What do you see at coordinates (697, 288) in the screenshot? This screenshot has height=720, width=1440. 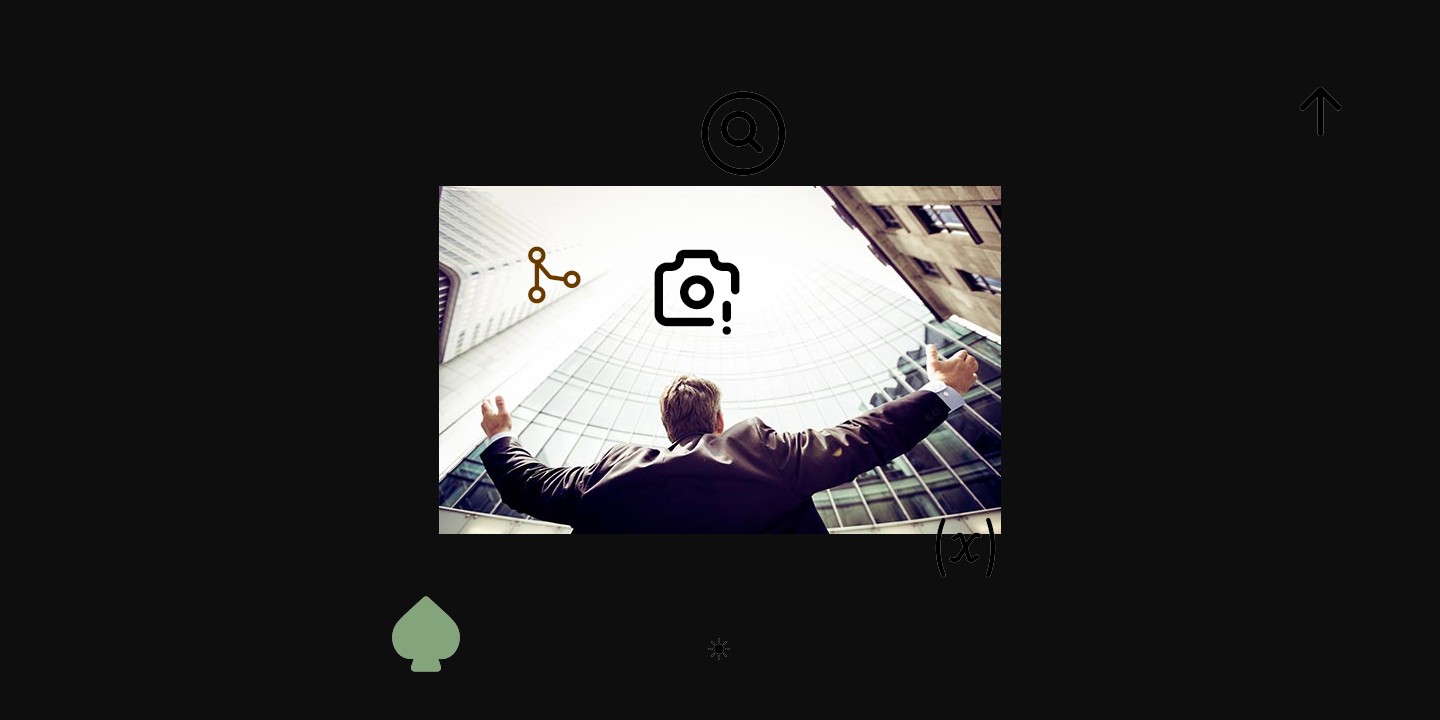 I see `camera error or malfunction alert` at bounding box center [697, 288].